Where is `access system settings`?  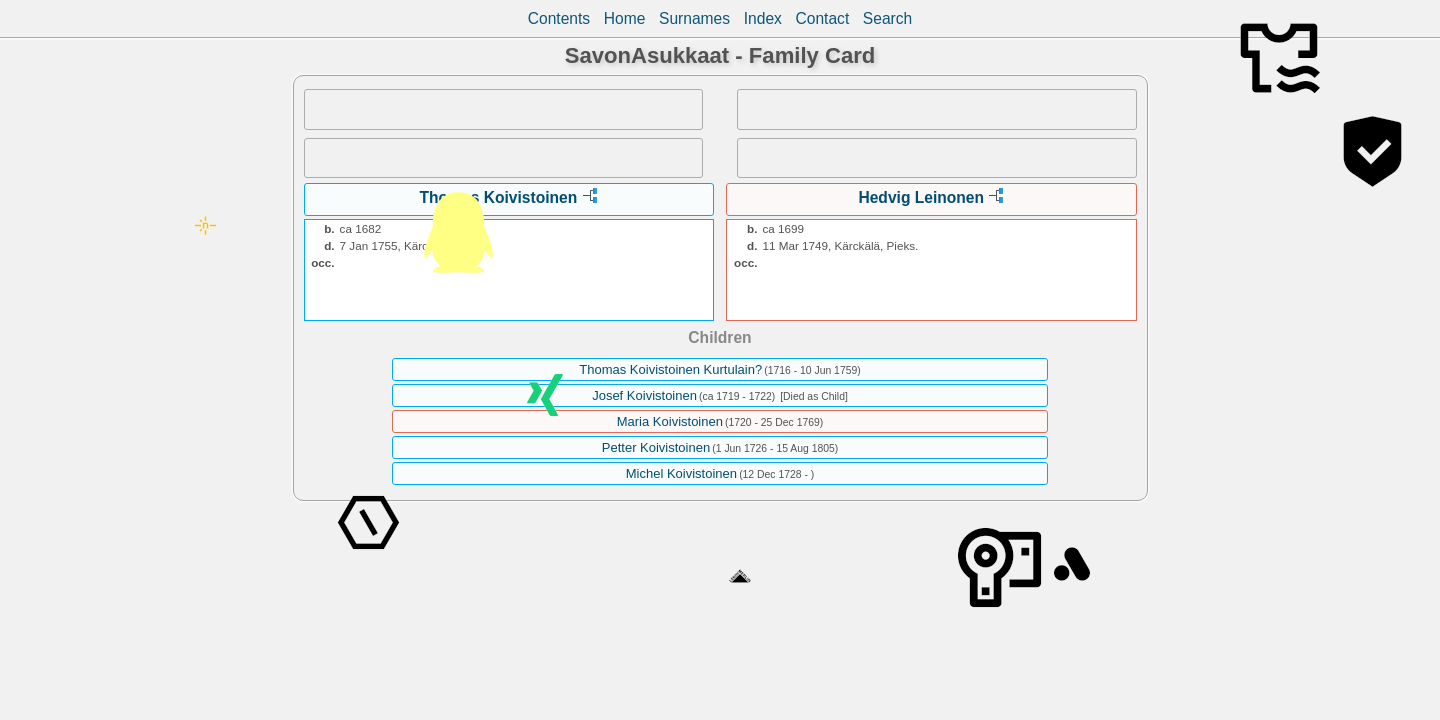
access system settings is located at coordinates (368, 522).